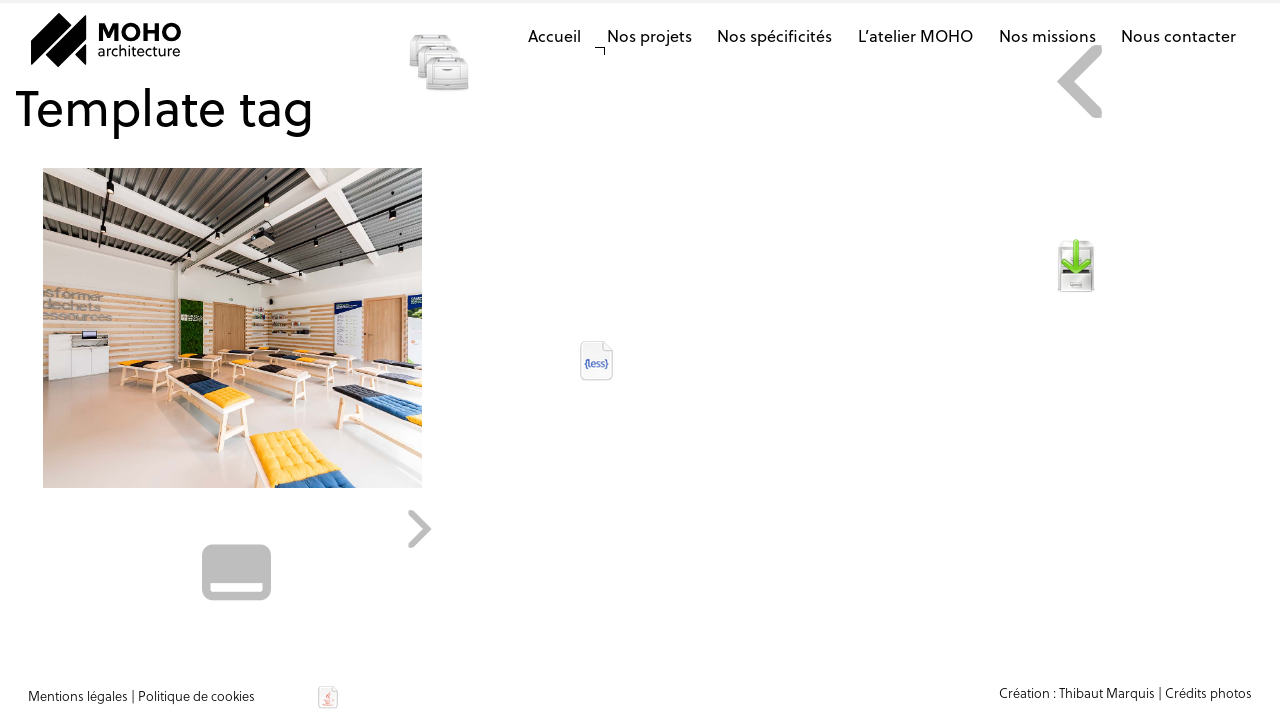 This screenshot has width=1280, height=722. What do you see at coordinates (236, 574) in the screenshot?
I see `access removable storage device` at bounding box center [236, 574].